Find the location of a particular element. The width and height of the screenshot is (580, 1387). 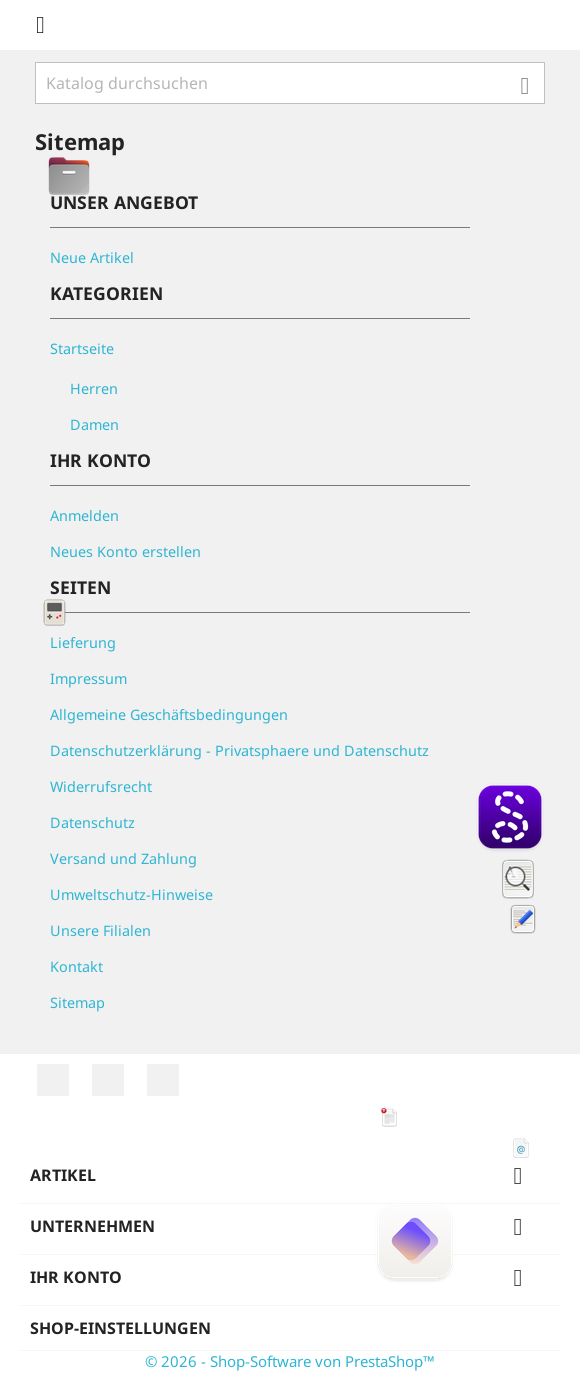

open gedit text editor is located at coordinates (523, 919).